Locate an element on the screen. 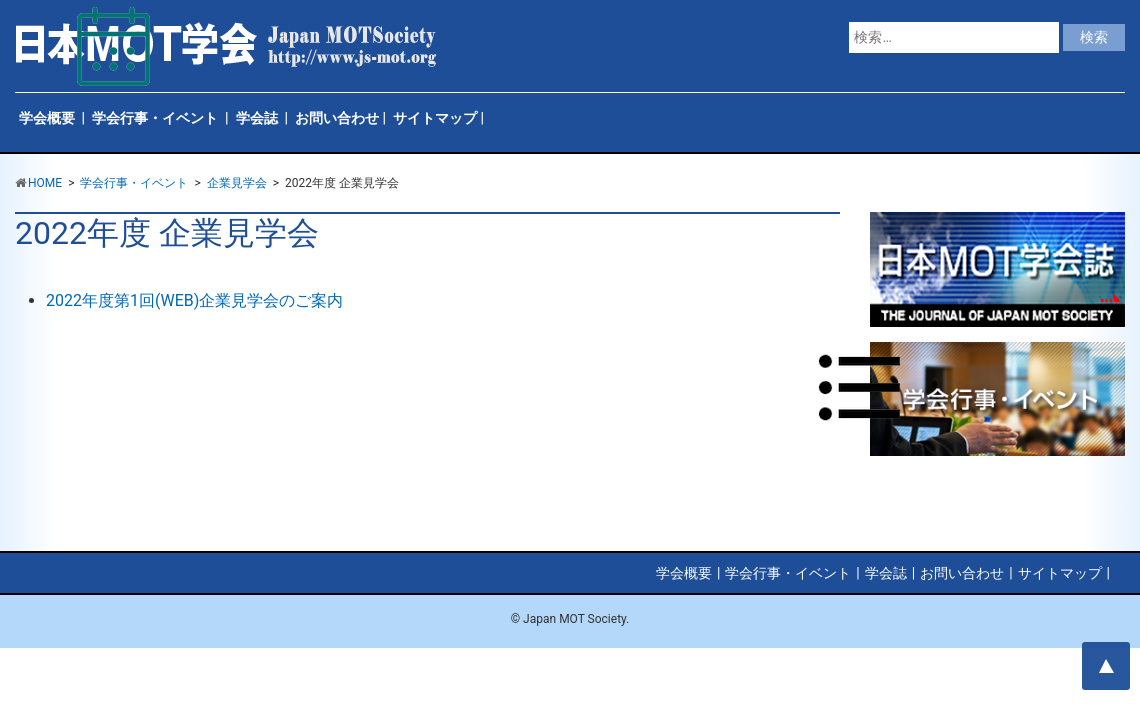 Image resolution: width=1140 pixels, height=720 pixels. view calendar events is located at coordinates (113, 49).